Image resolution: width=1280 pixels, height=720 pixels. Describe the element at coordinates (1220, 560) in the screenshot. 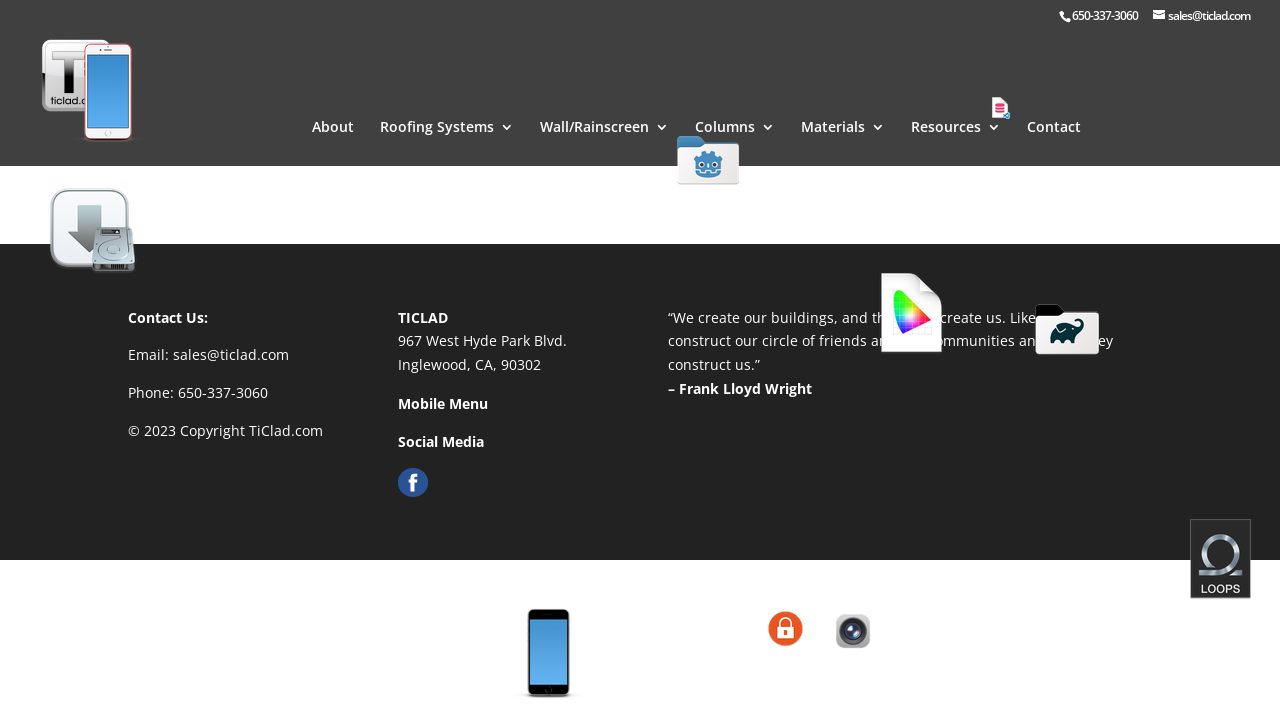

I see `manage Apple Loops storage in GarageBand` at that location.